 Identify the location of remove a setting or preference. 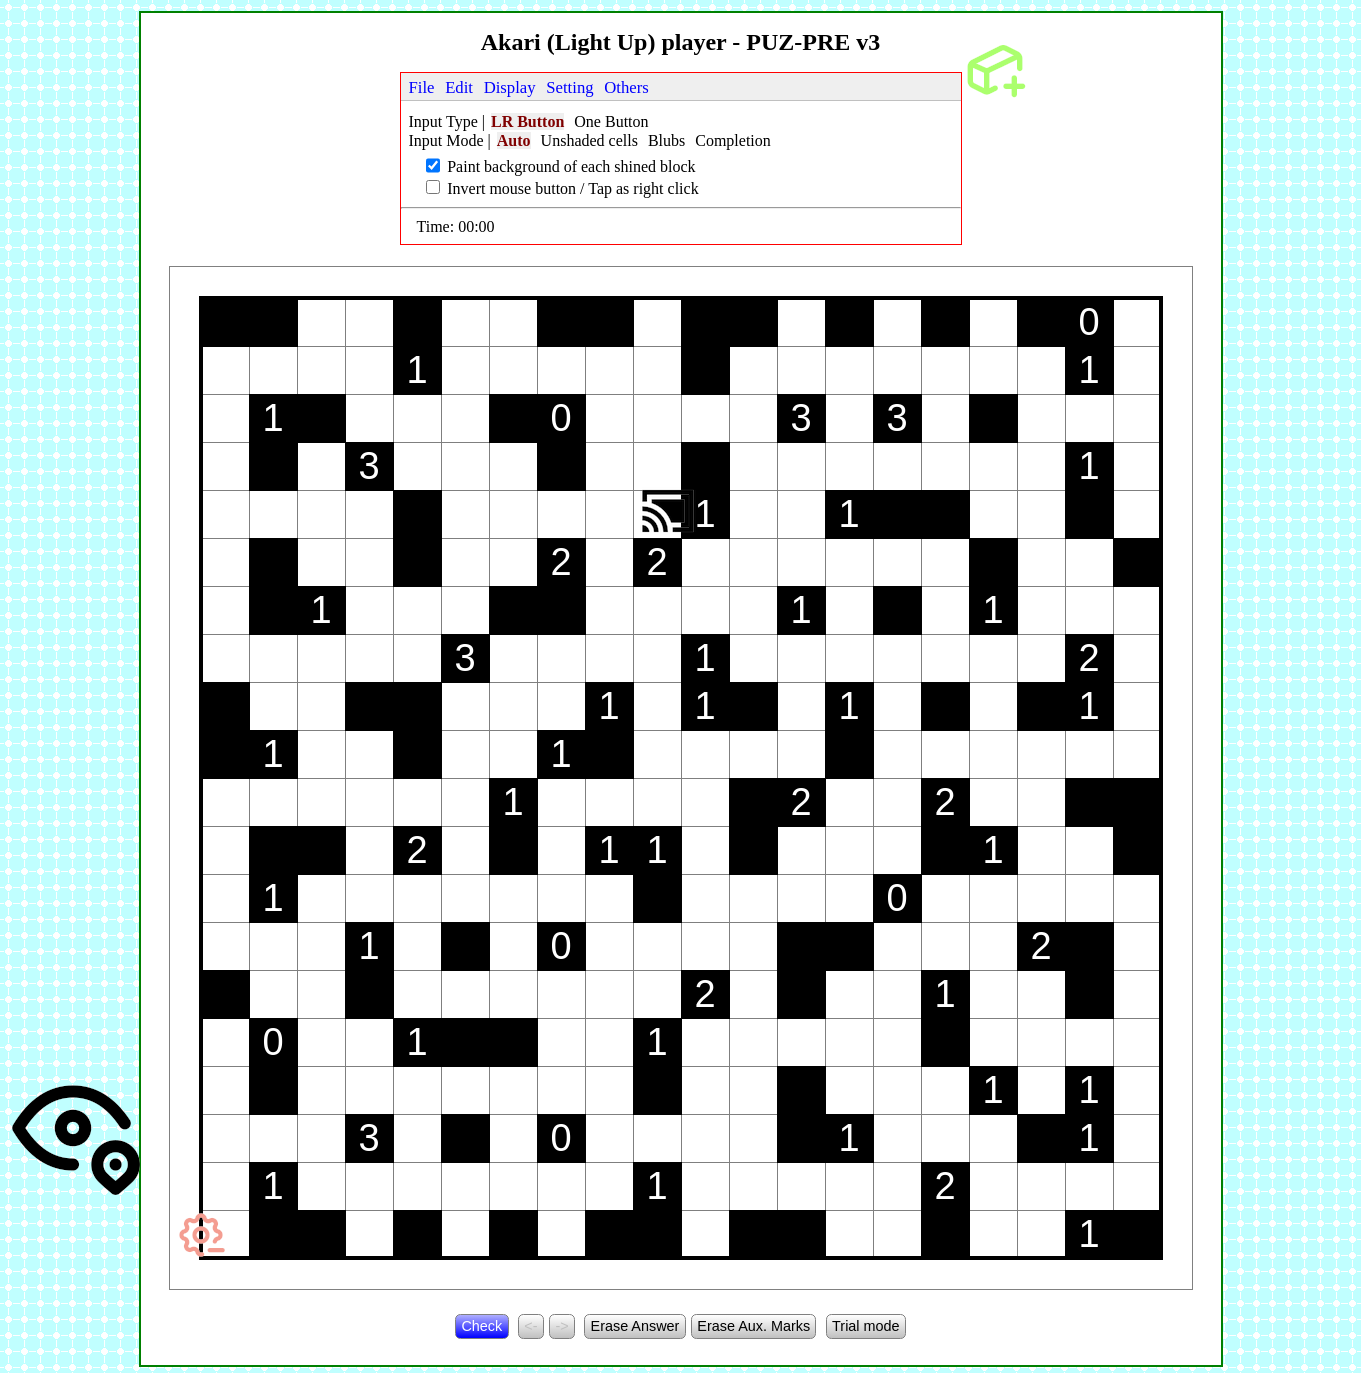
(201, 1235).